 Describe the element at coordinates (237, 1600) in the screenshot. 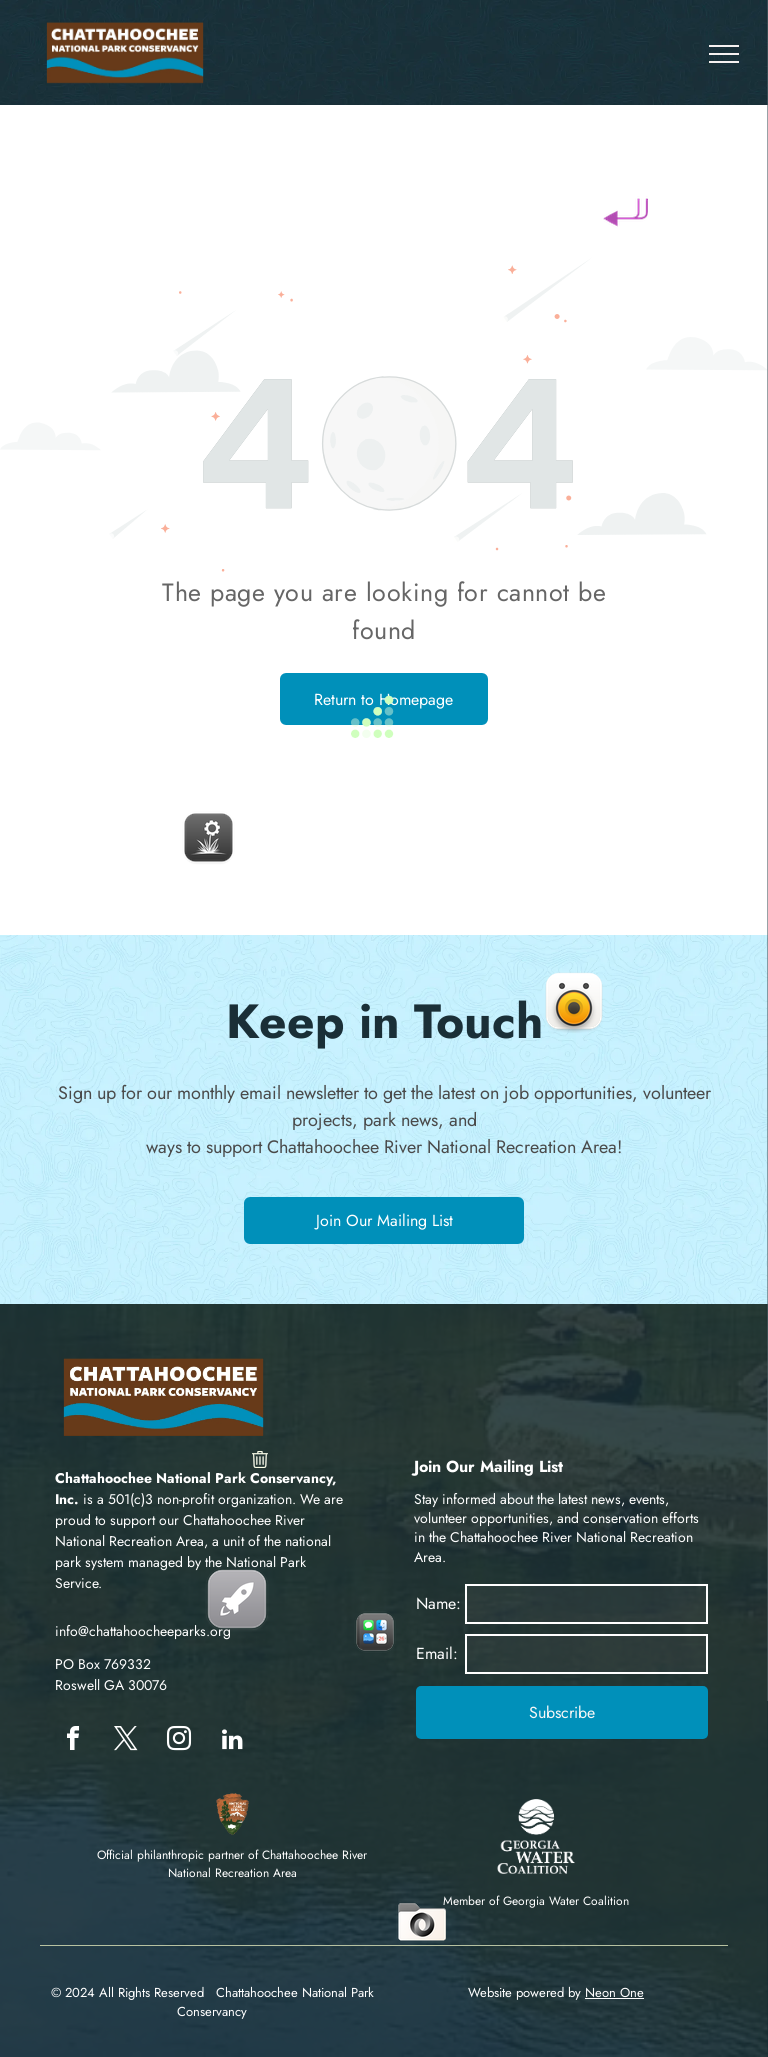

I see `access startup and login session preferences` at that location.